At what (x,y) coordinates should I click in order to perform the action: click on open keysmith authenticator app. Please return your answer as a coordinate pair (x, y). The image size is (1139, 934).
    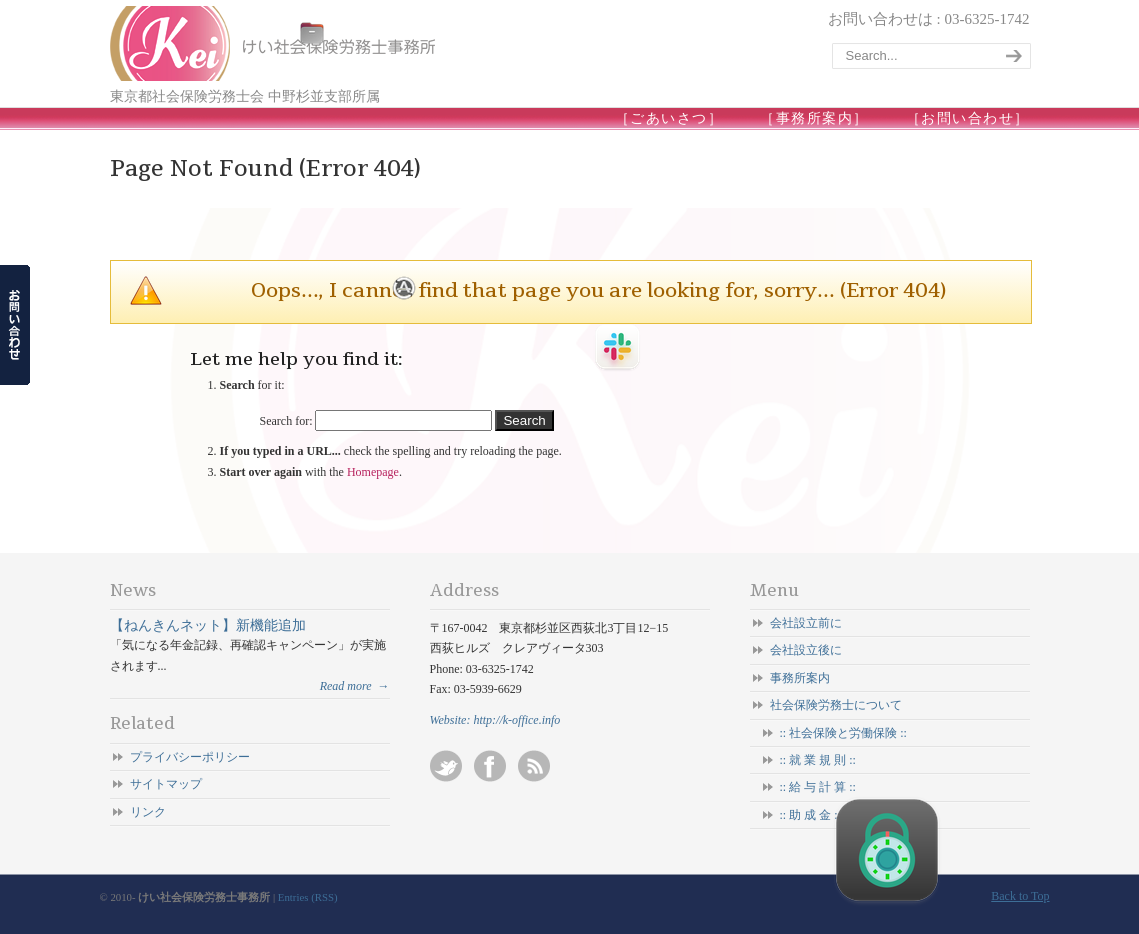
    Looking at the image, I should click on (887, 850).